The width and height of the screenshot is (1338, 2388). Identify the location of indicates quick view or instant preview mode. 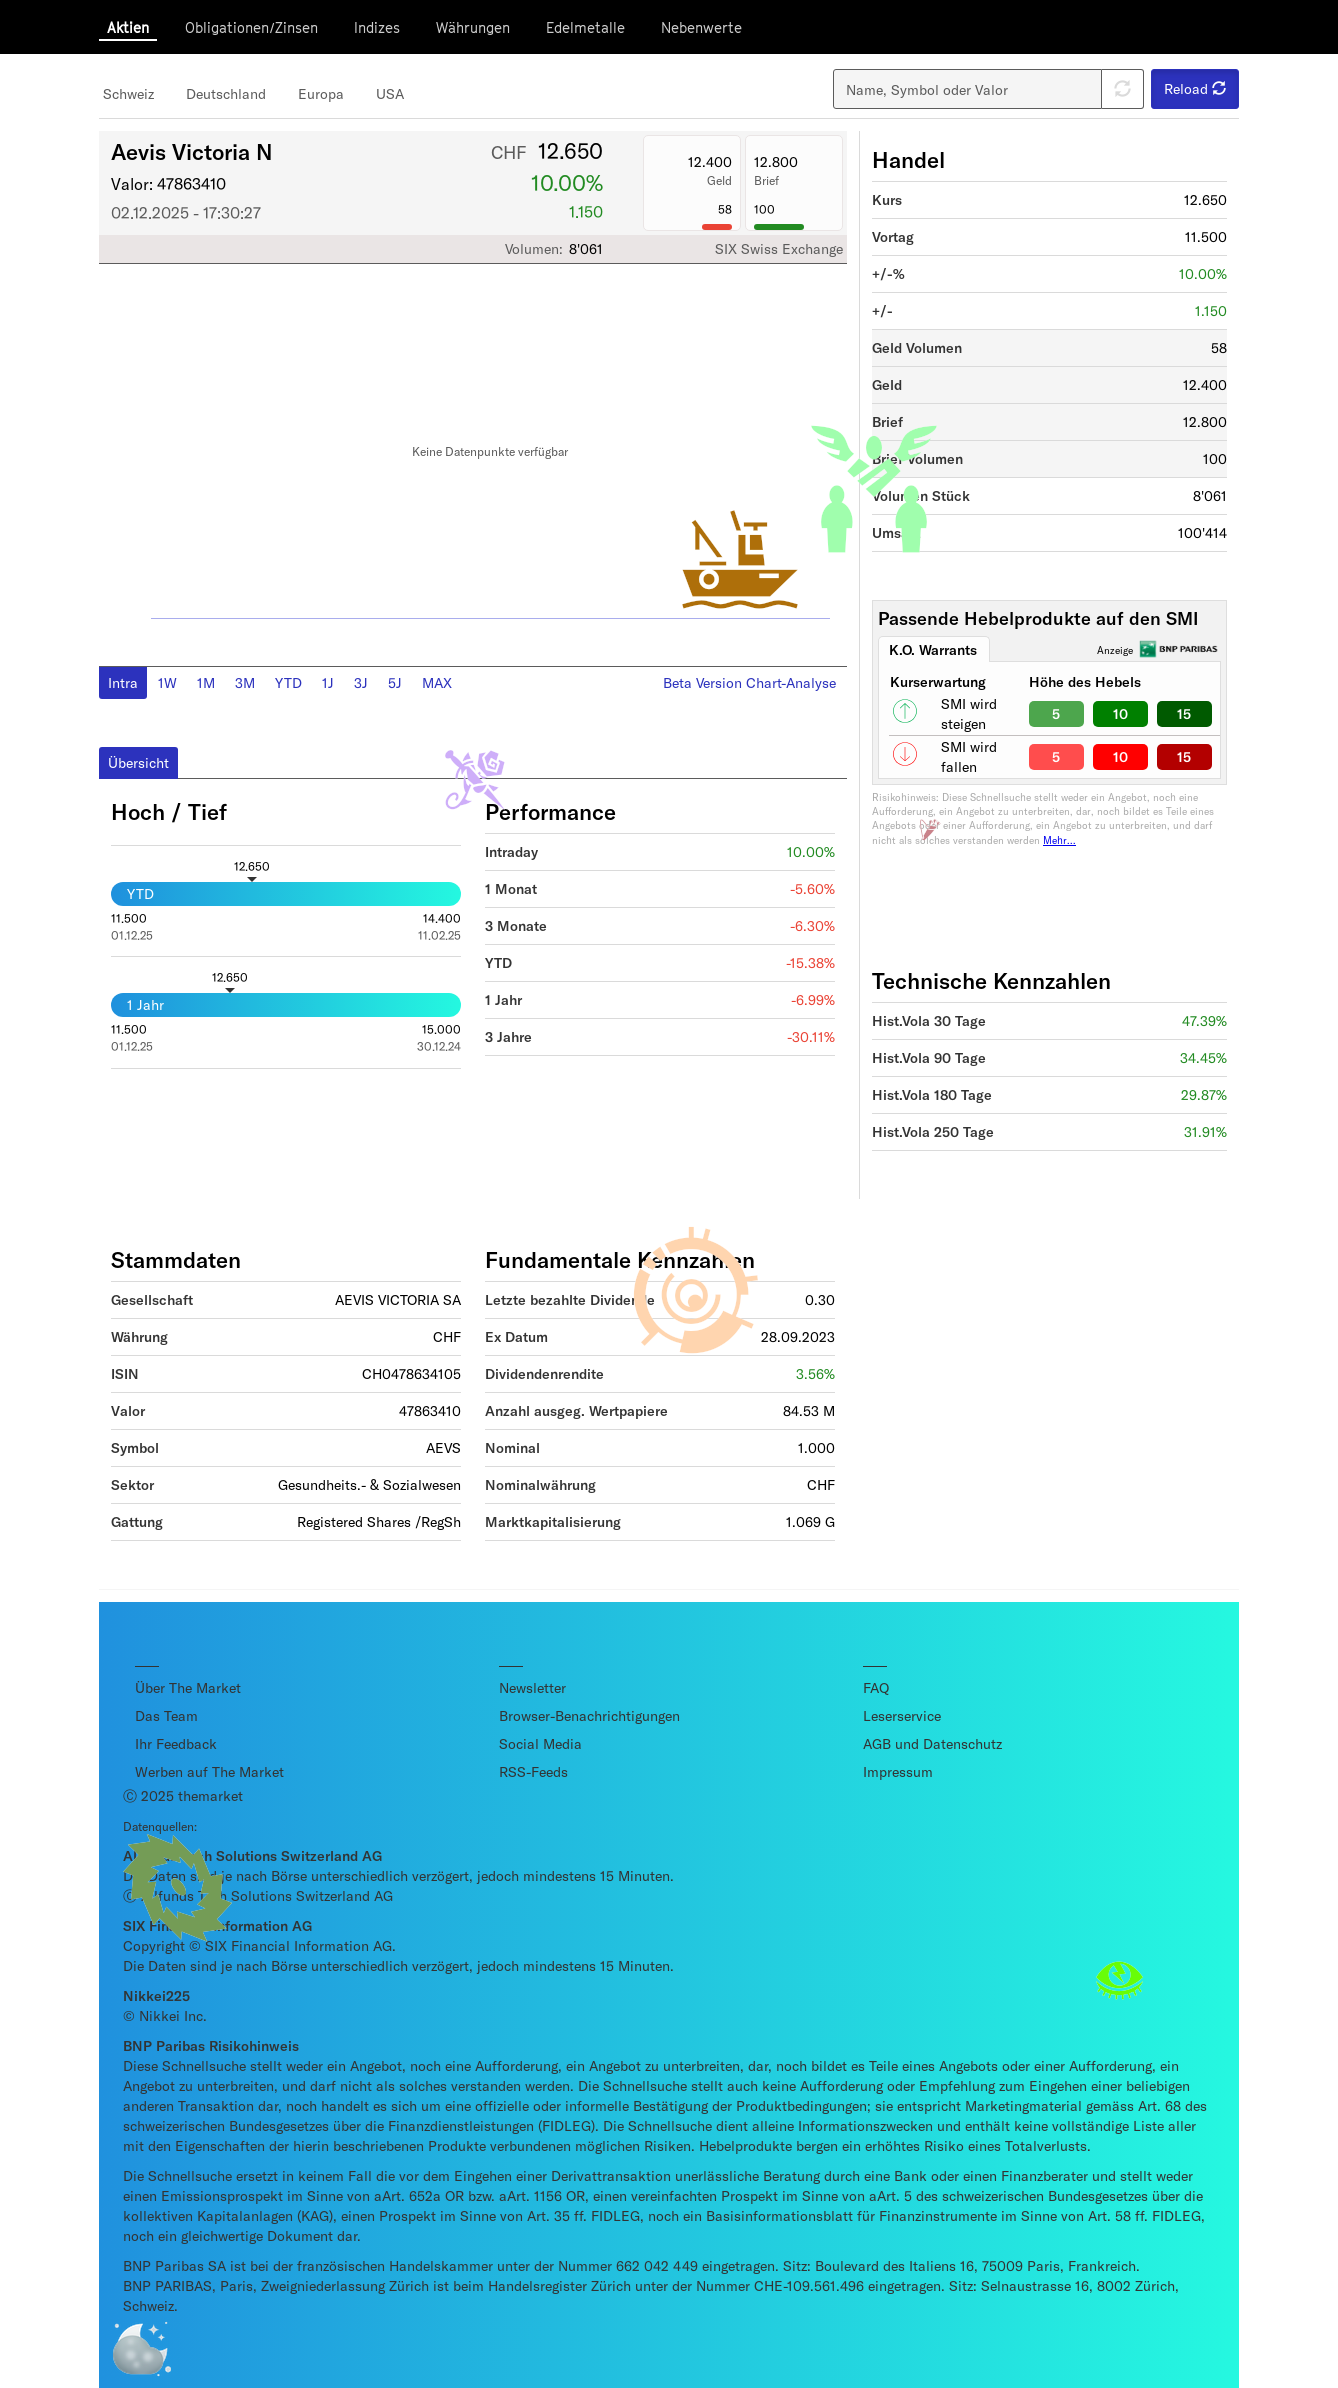
(1119, 1980).